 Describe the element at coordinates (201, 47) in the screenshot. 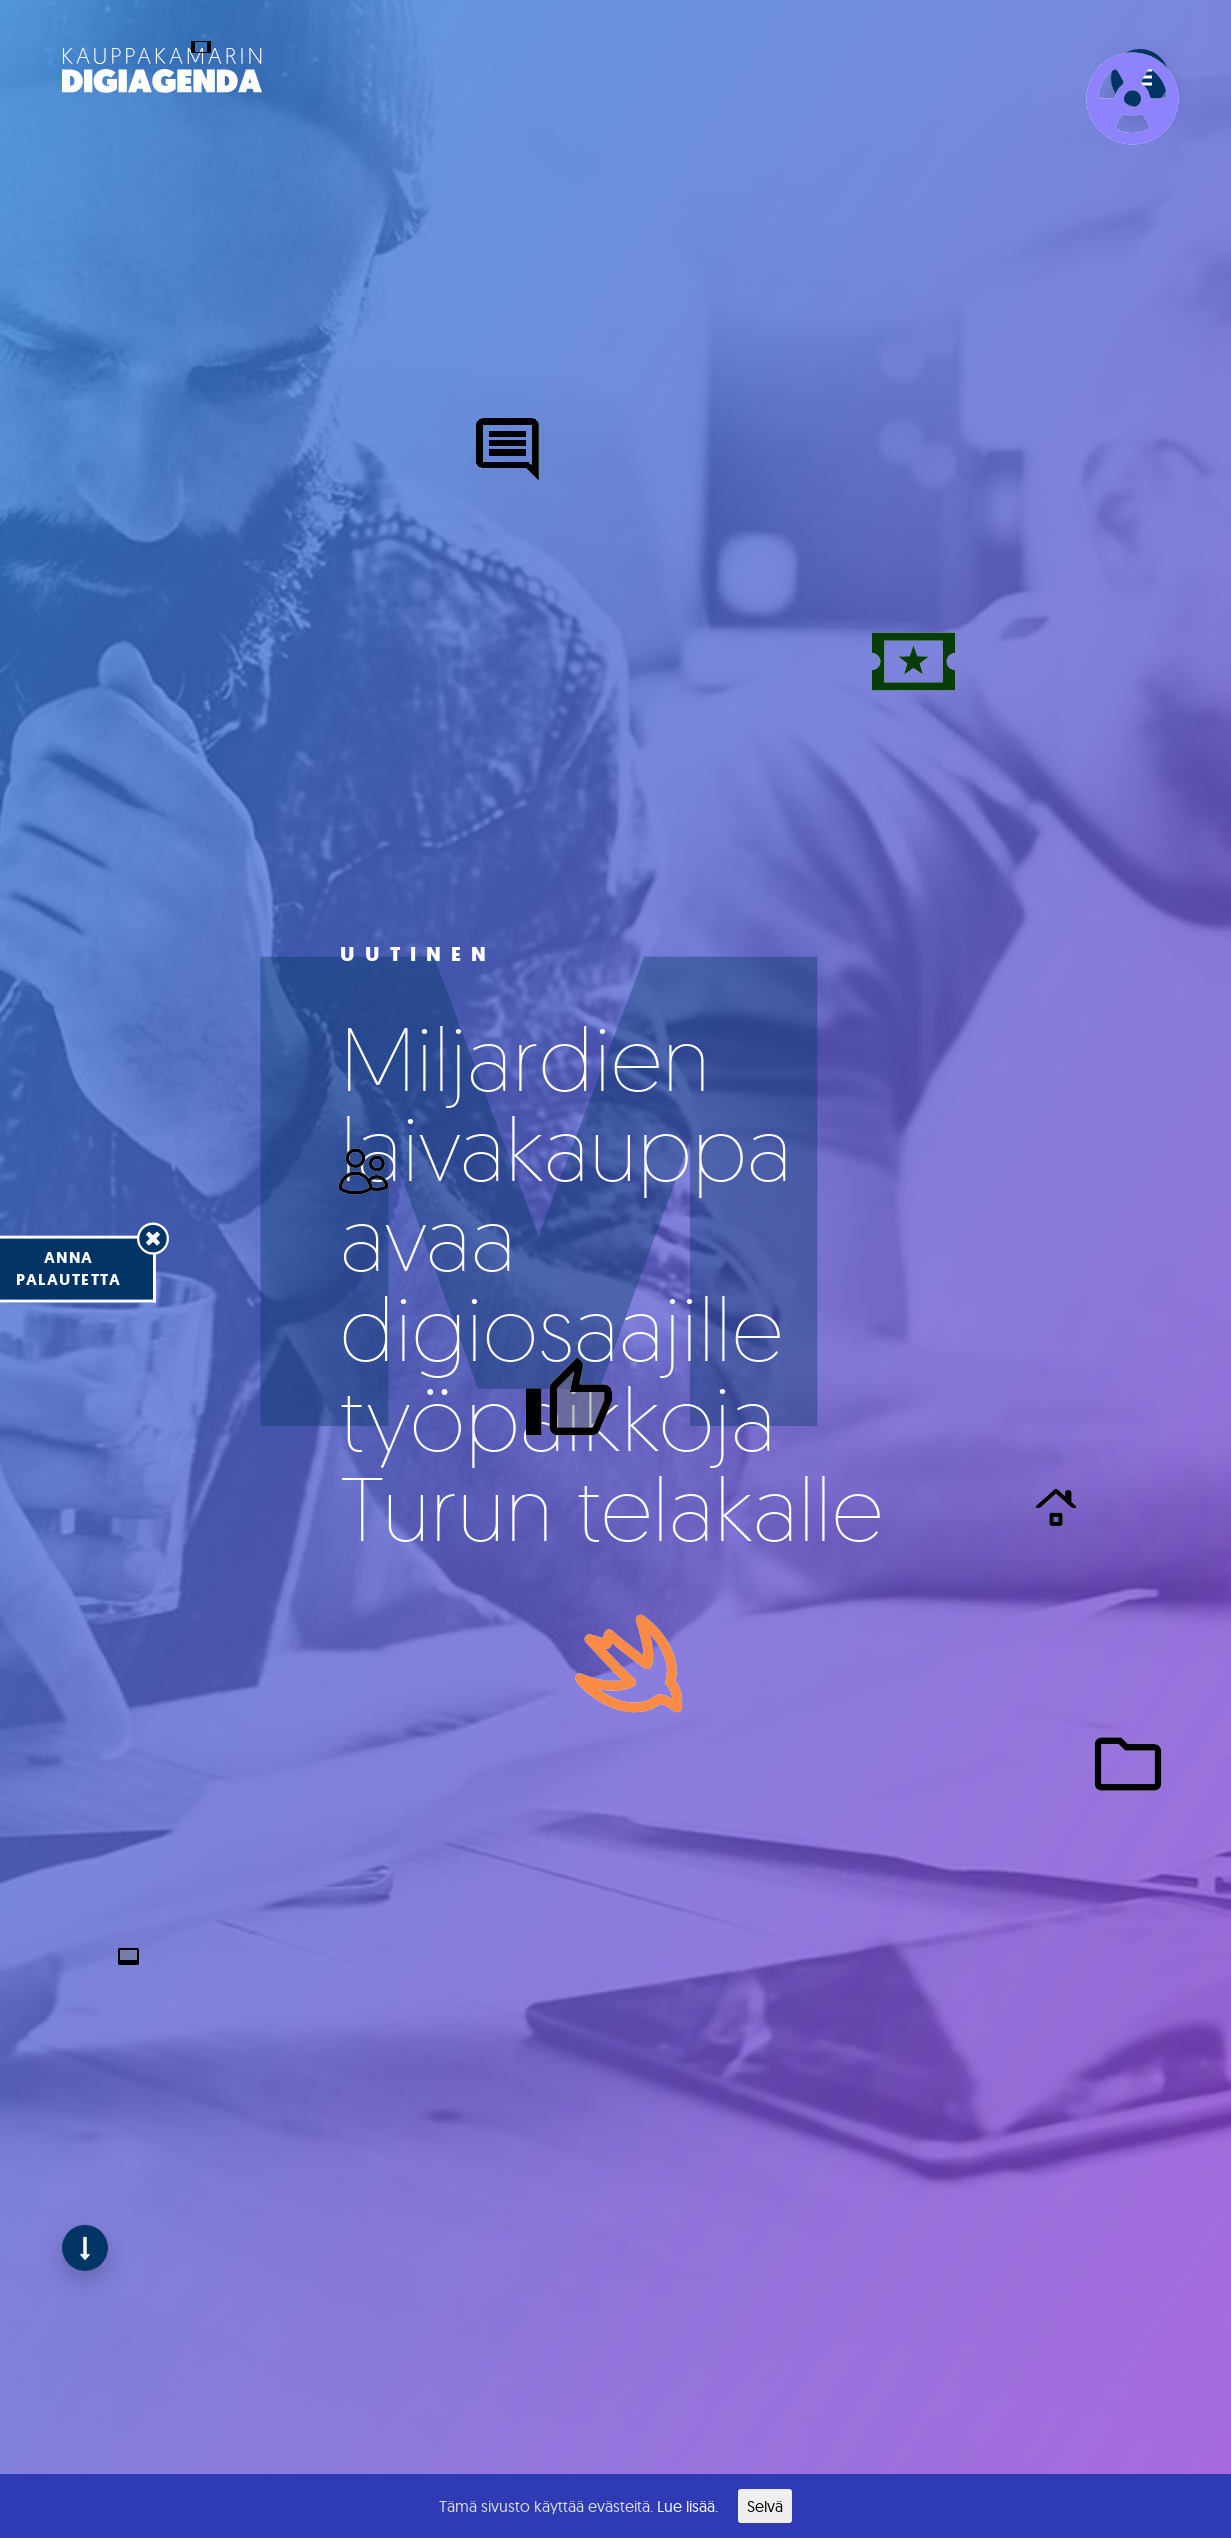

I see `switch device to landscape orientation` at that location.